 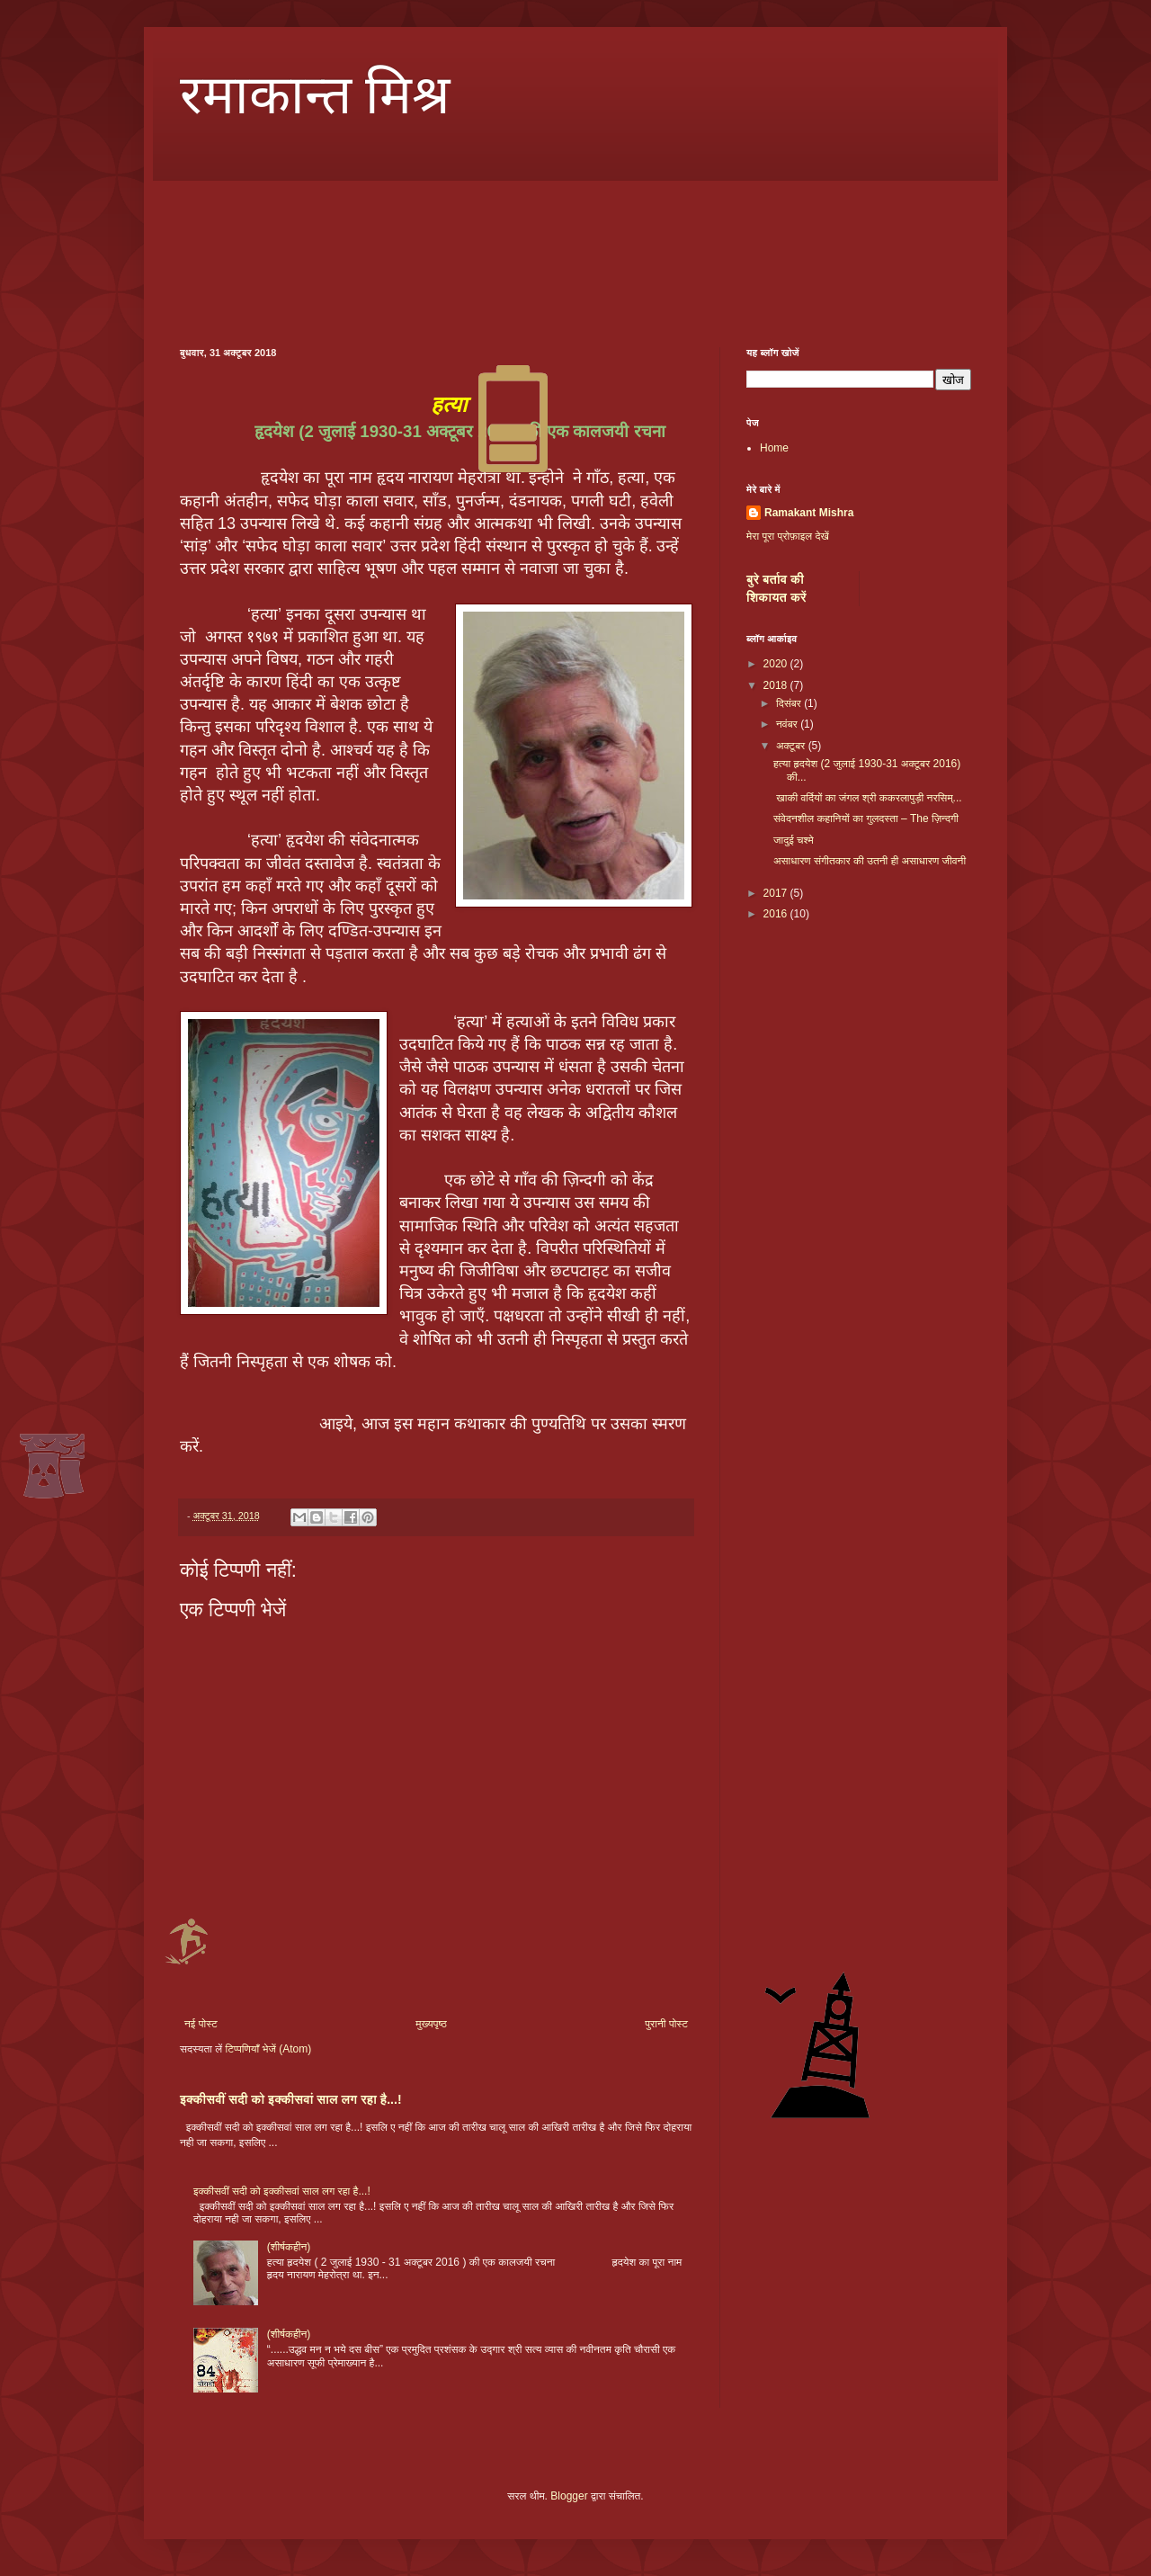 I want to click on nuclear power plant facility icon, so click(x=52, y=1466).